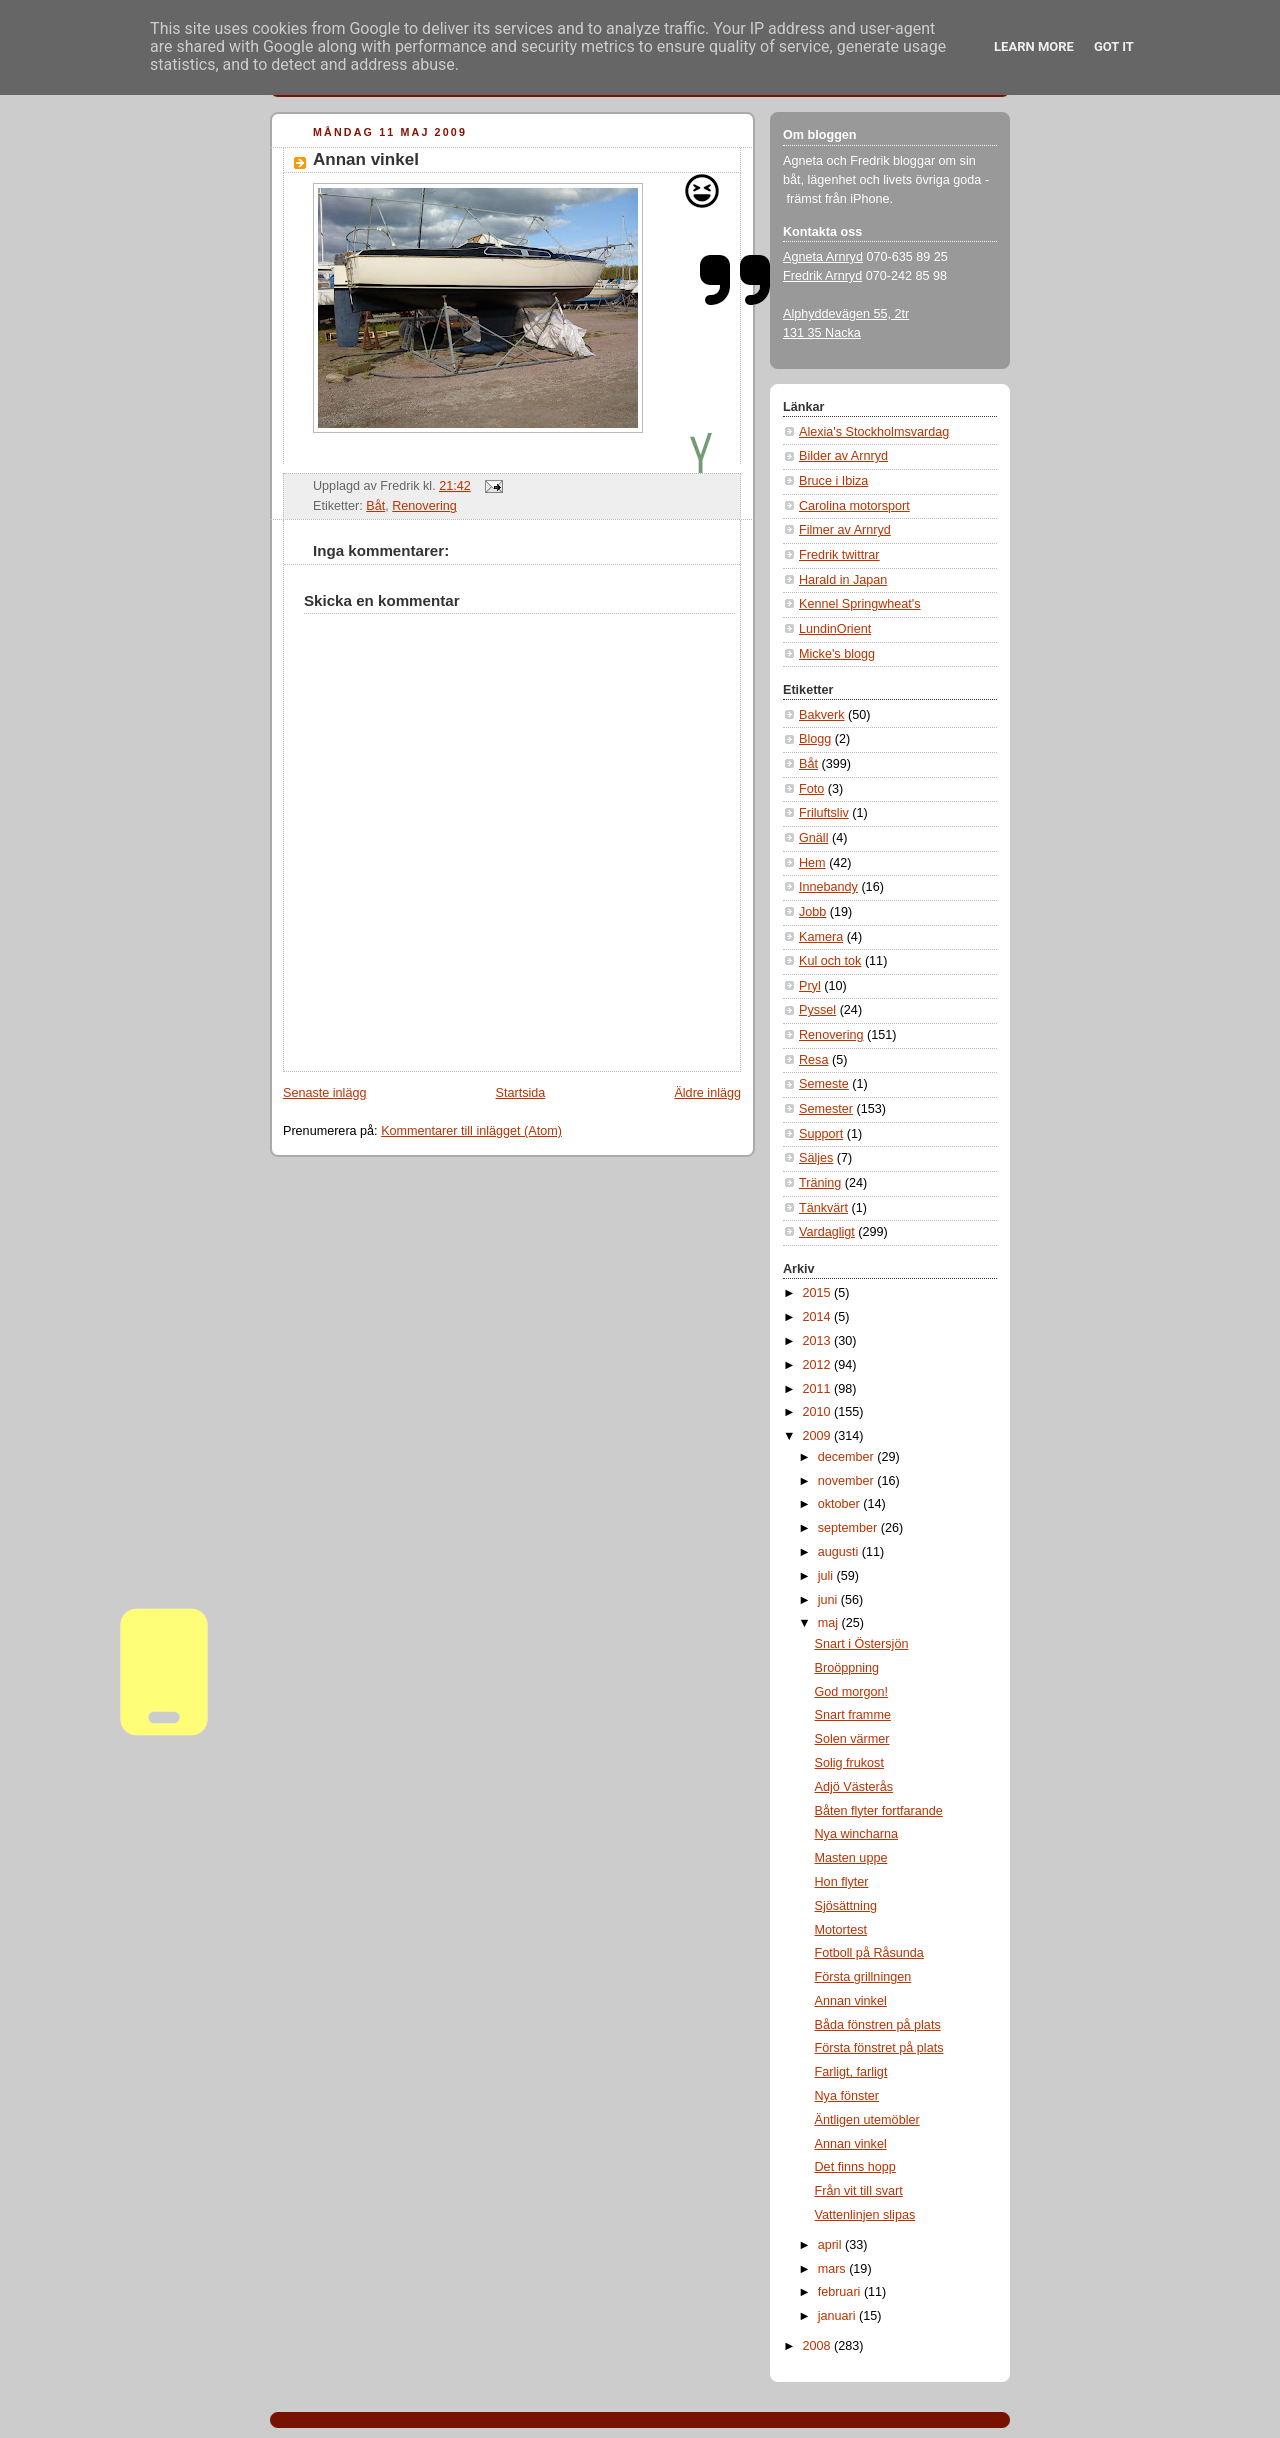  I want to click on indicates mobile device or smartphone, so click(164, 1672).